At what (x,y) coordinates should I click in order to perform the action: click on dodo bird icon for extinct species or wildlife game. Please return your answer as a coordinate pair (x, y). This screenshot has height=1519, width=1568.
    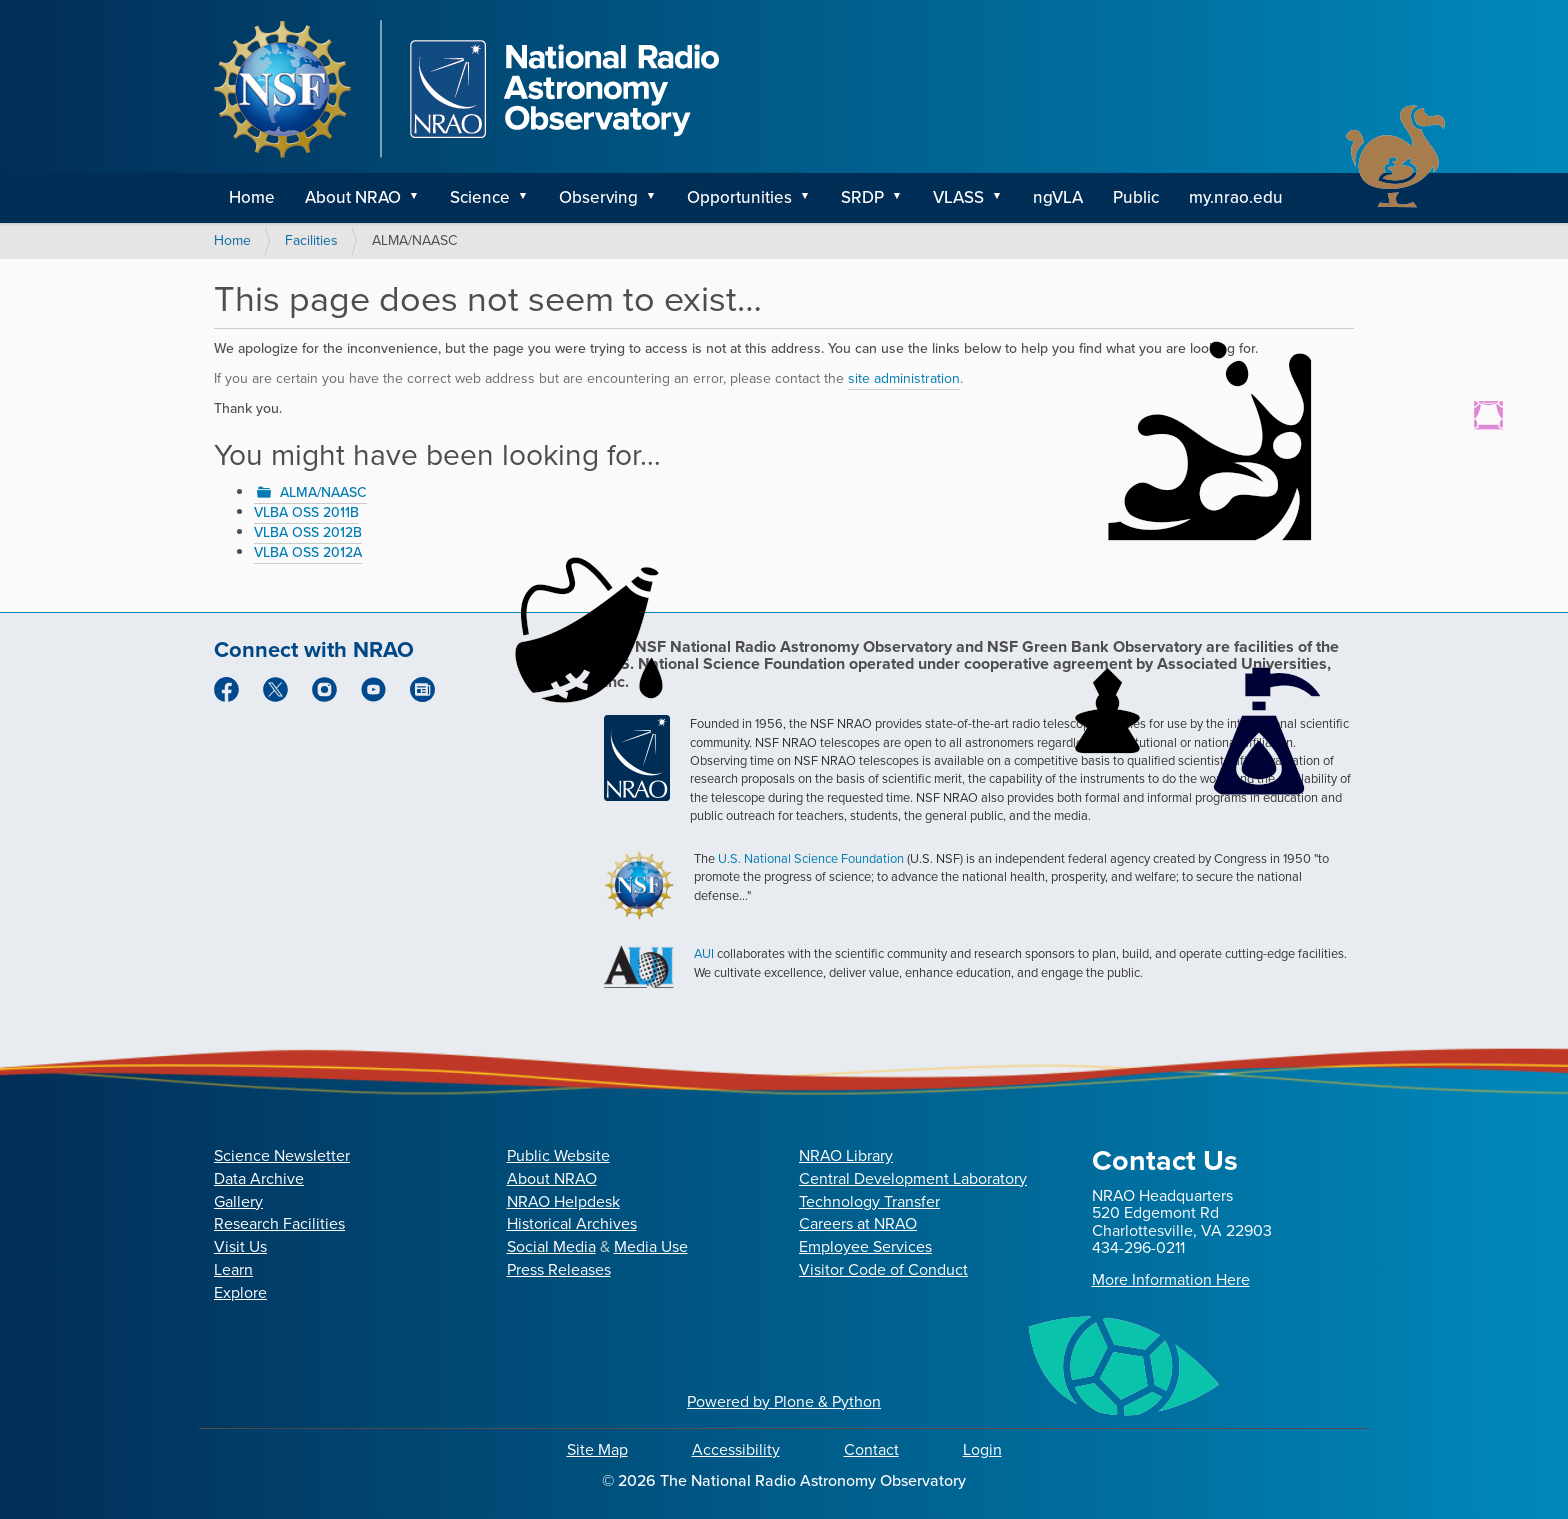
    Looking at the image, I should click on (1395, 155).